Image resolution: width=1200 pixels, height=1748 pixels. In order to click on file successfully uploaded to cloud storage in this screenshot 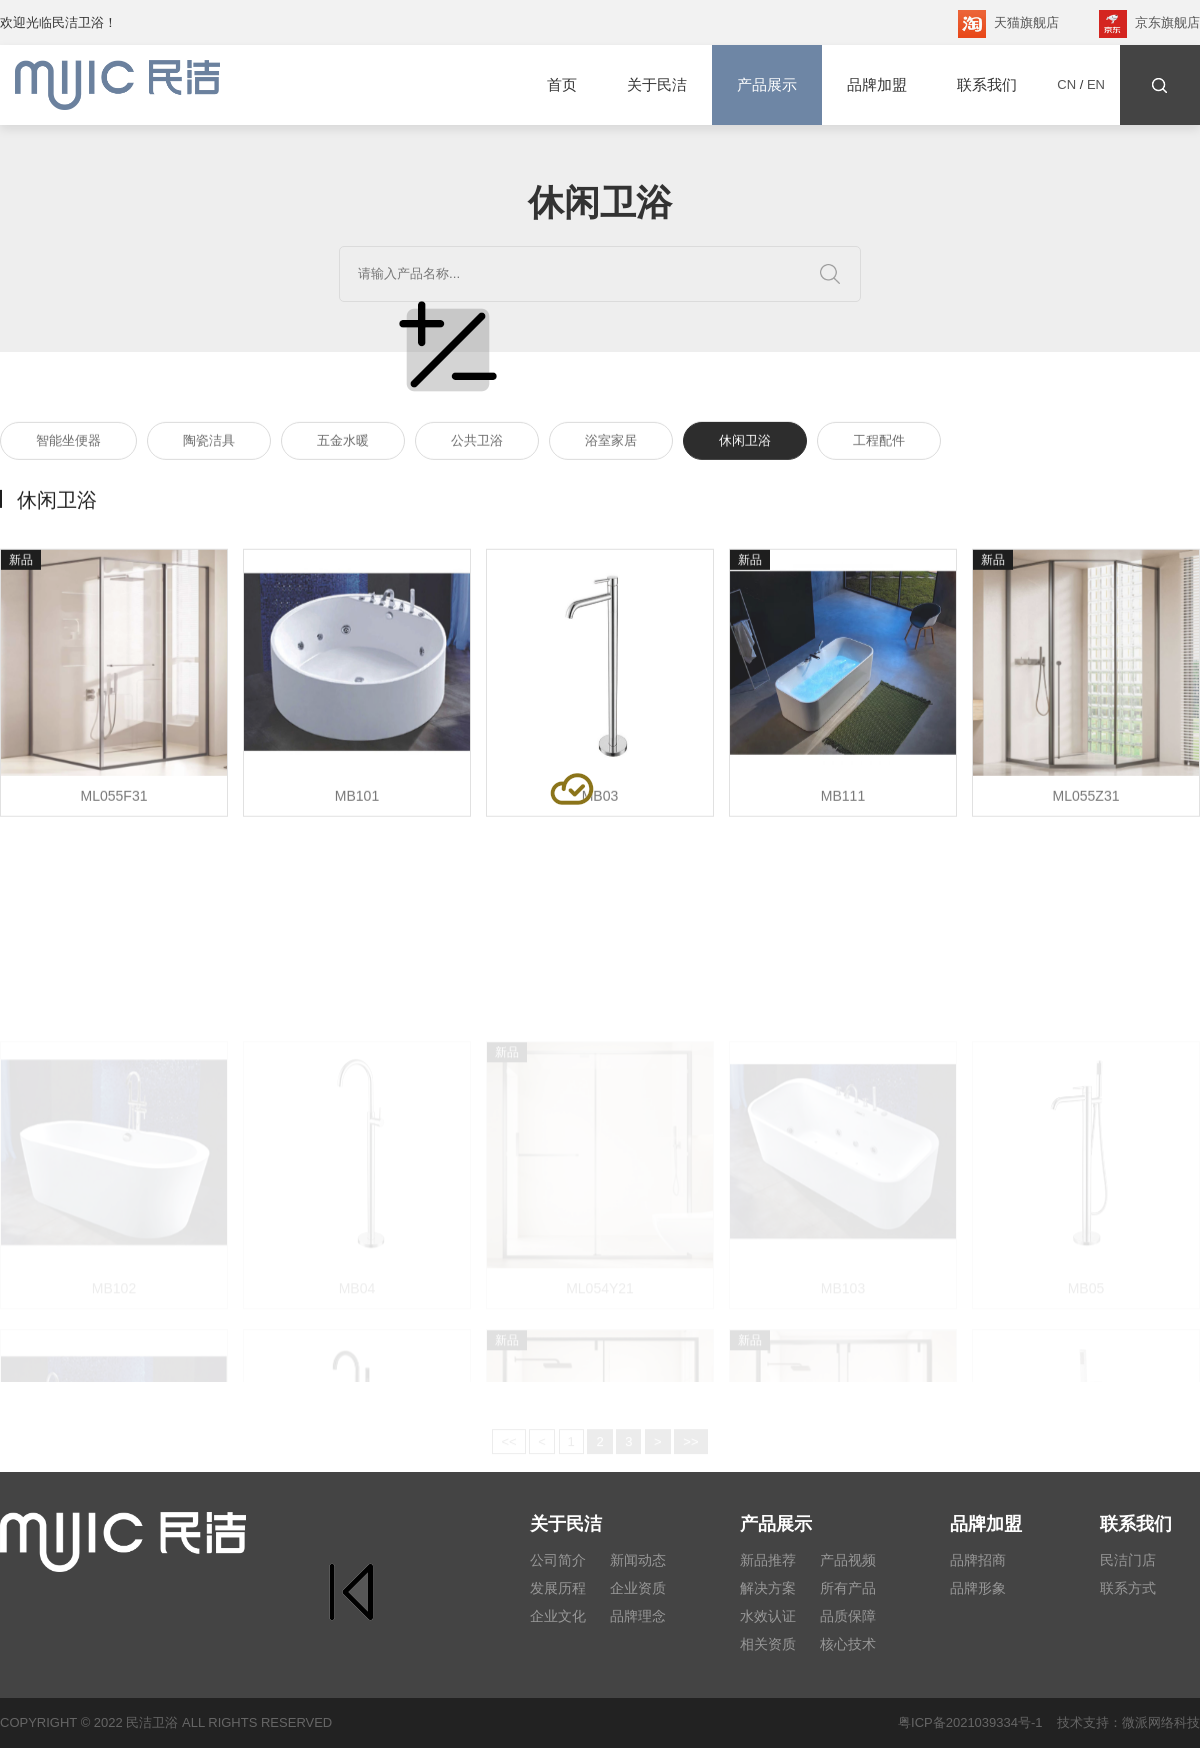, I will do `click(572, 789)`.